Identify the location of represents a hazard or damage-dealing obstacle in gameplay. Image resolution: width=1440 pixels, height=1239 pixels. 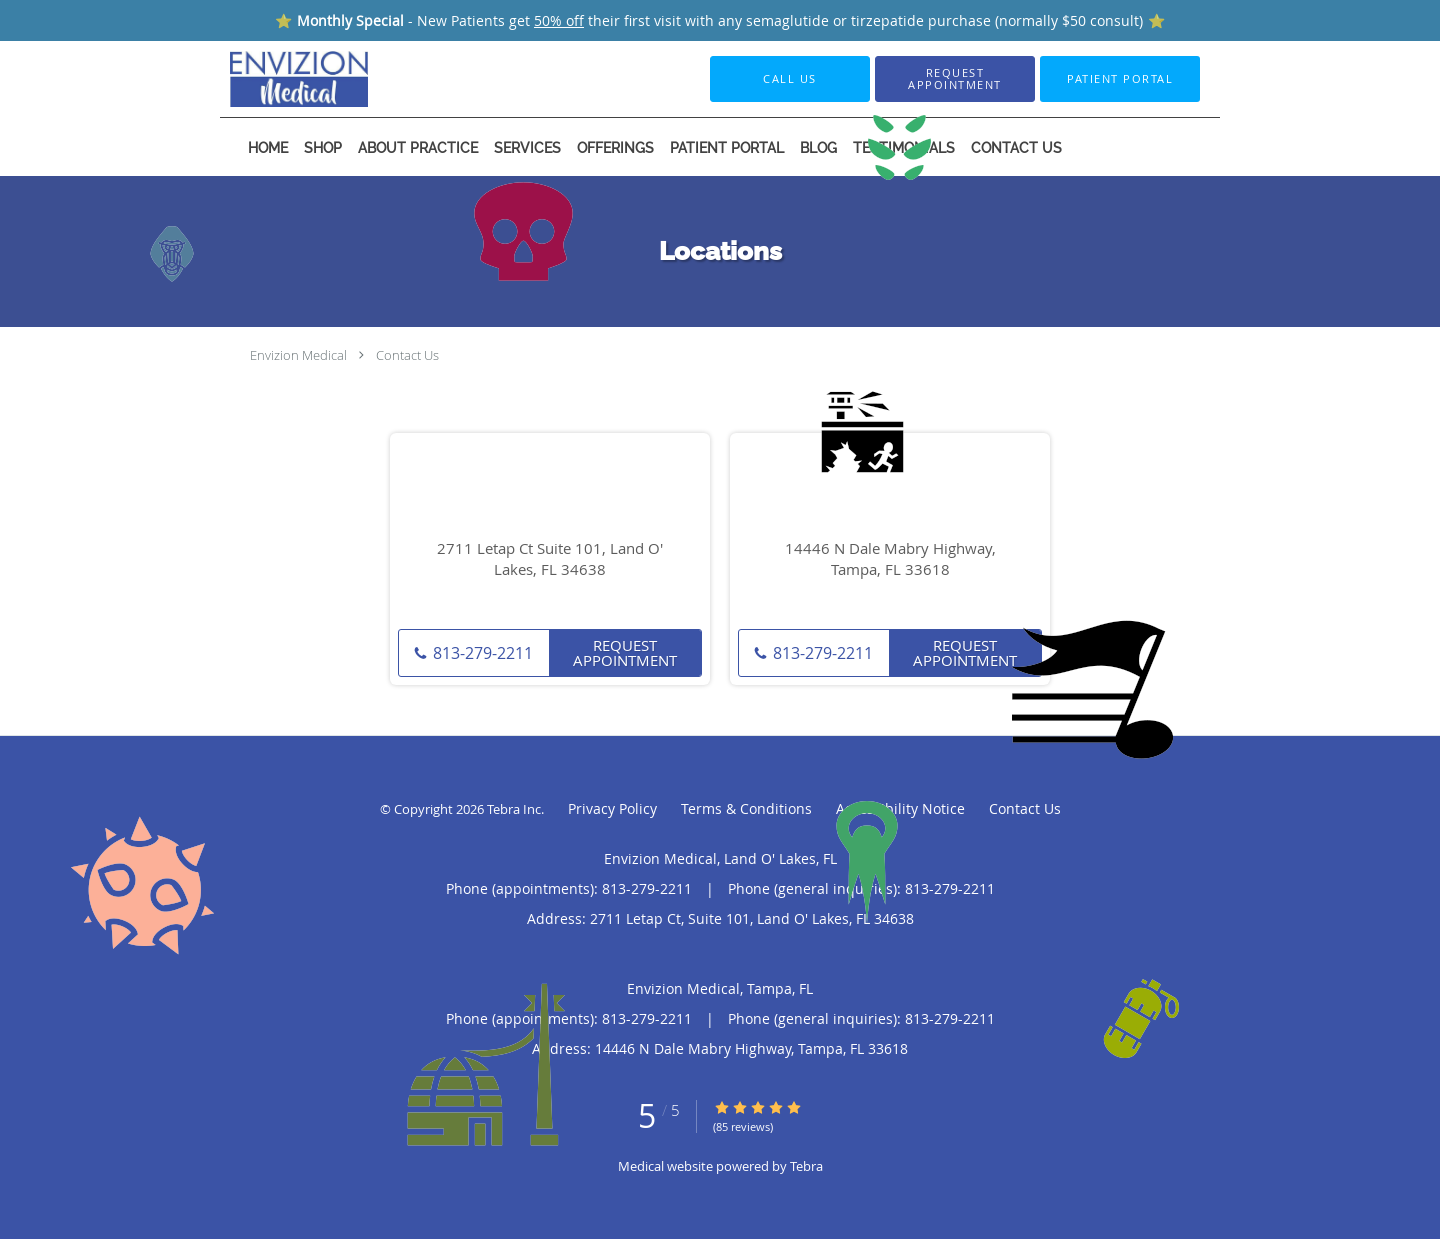
(142, 885).